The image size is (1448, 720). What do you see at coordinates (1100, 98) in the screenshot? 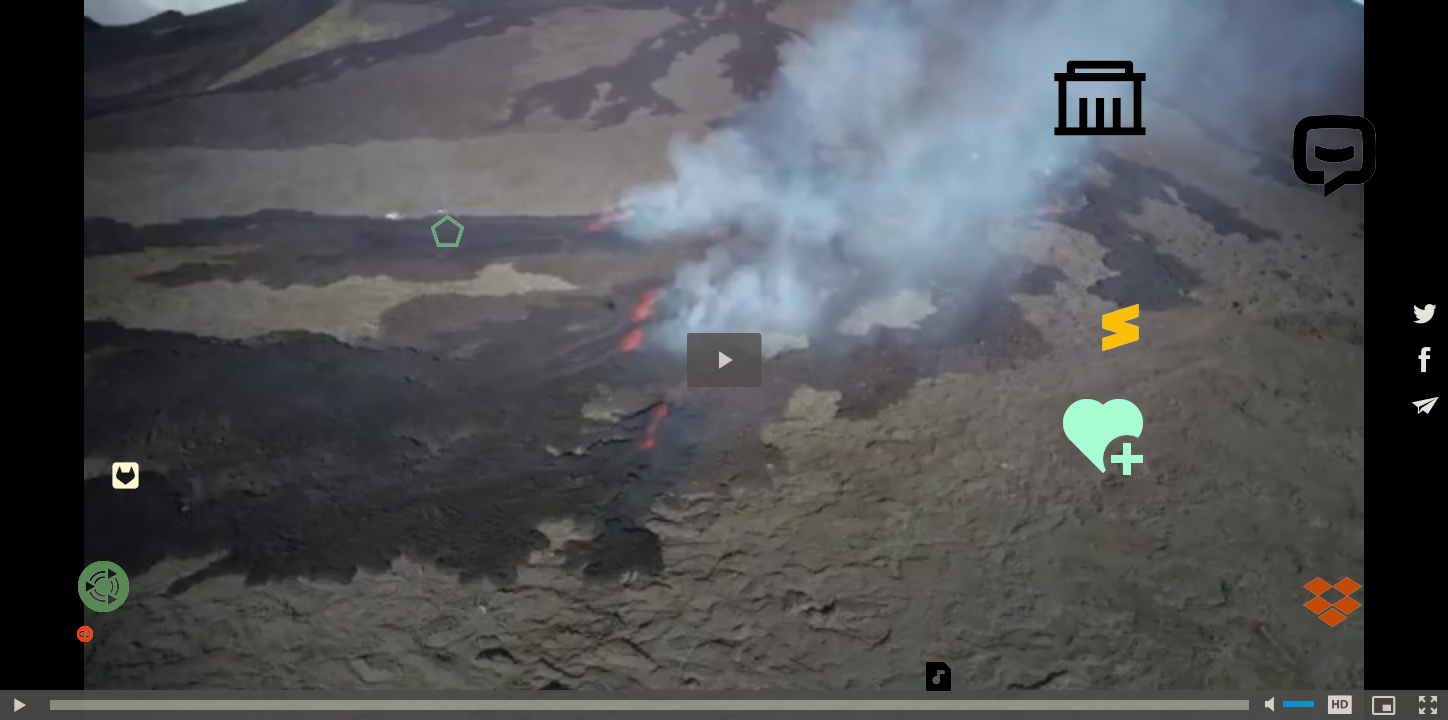
I see `access government services` at bounding box center [1100, 98].